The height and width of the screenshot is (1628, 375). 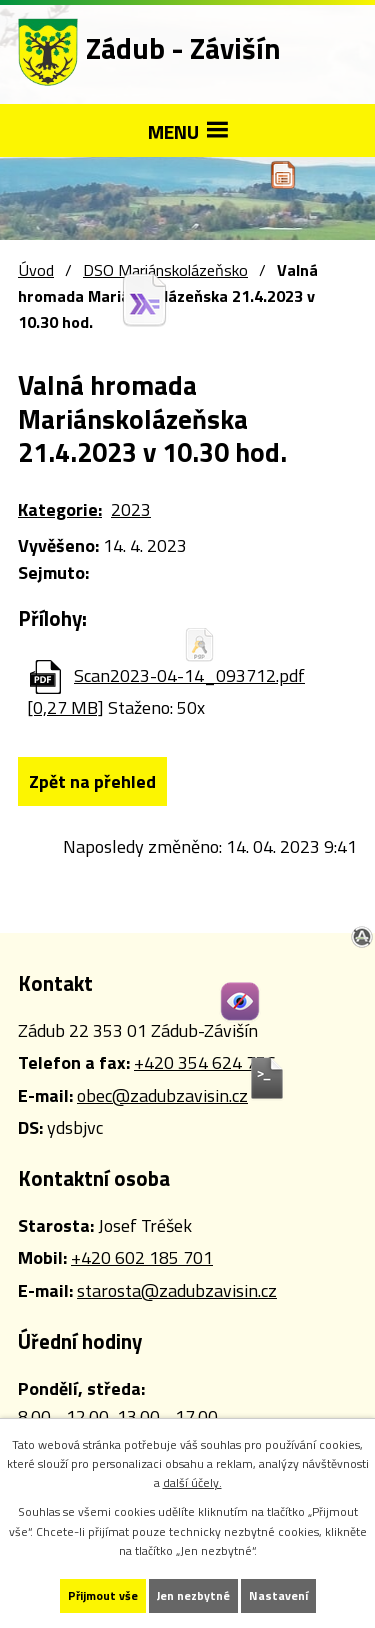 What do you see at coordinates (199, 644) in the screenshot?
I see `a PGP encryption key file` at bounding box center [199, 644].